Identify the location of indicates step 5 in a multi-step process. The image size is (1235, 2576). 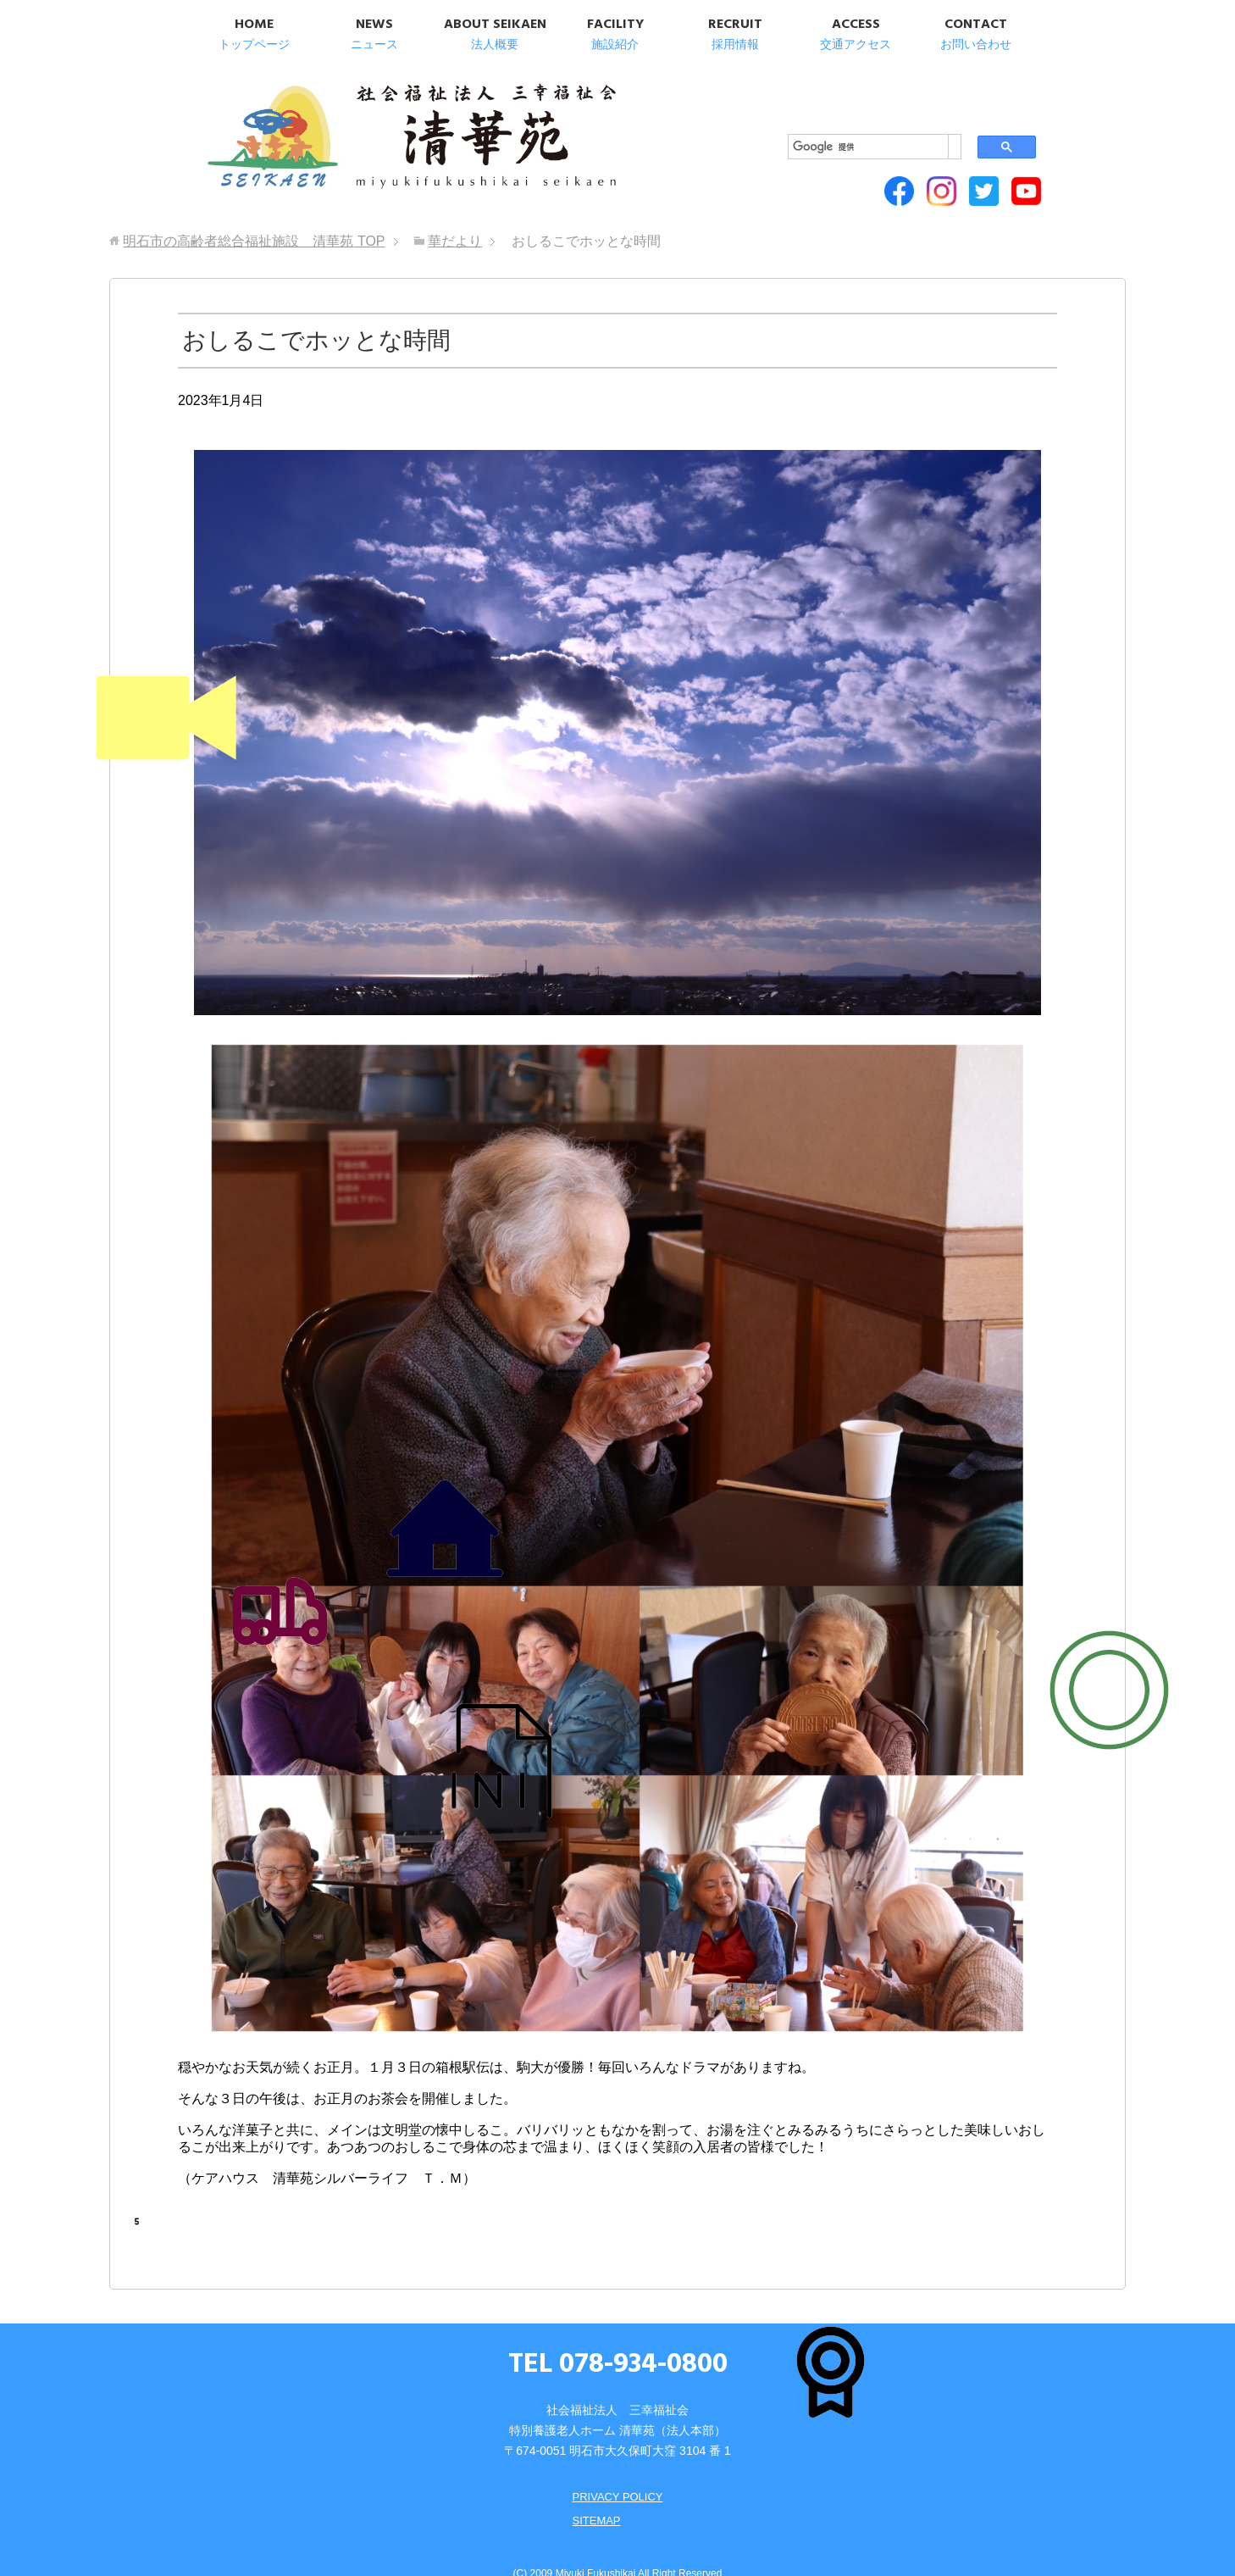
(136, 2221).